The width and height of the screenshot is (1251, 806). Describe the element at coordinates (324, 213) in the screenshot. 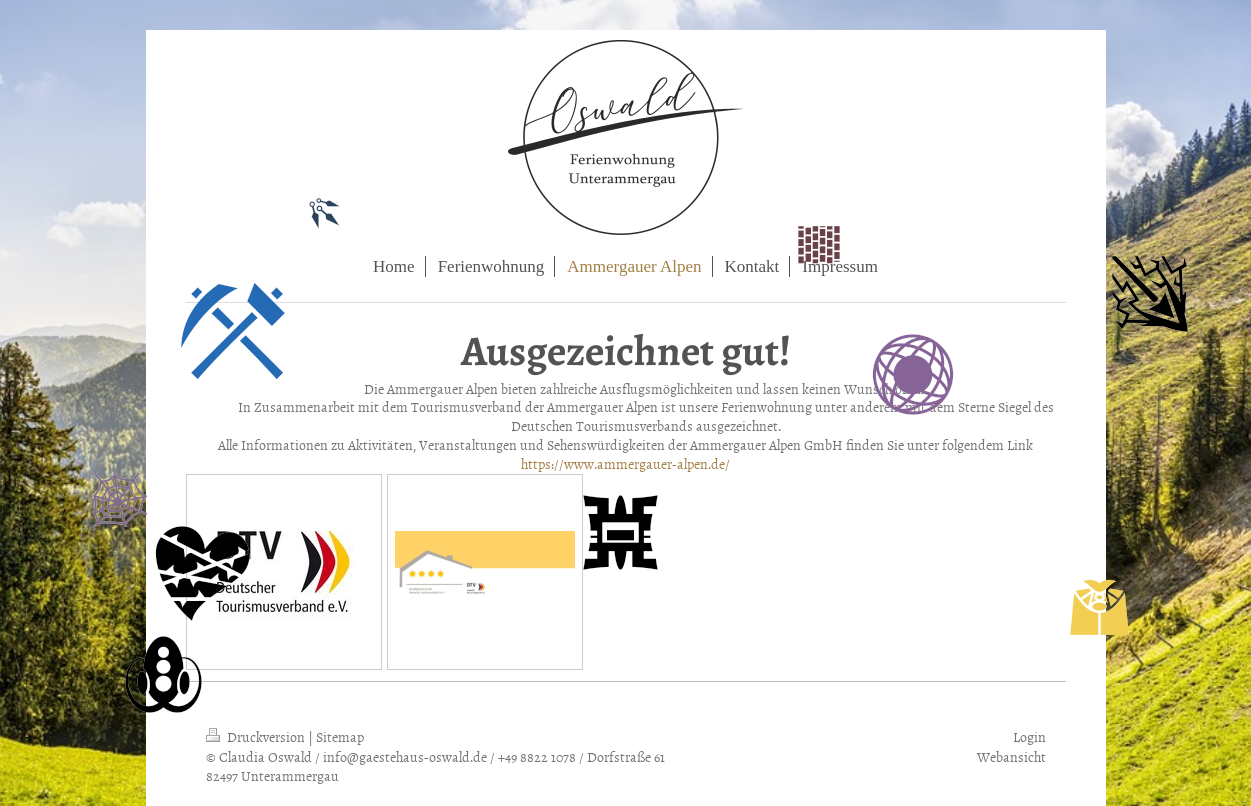

I see `select thrown dagger weapon type` at that location.